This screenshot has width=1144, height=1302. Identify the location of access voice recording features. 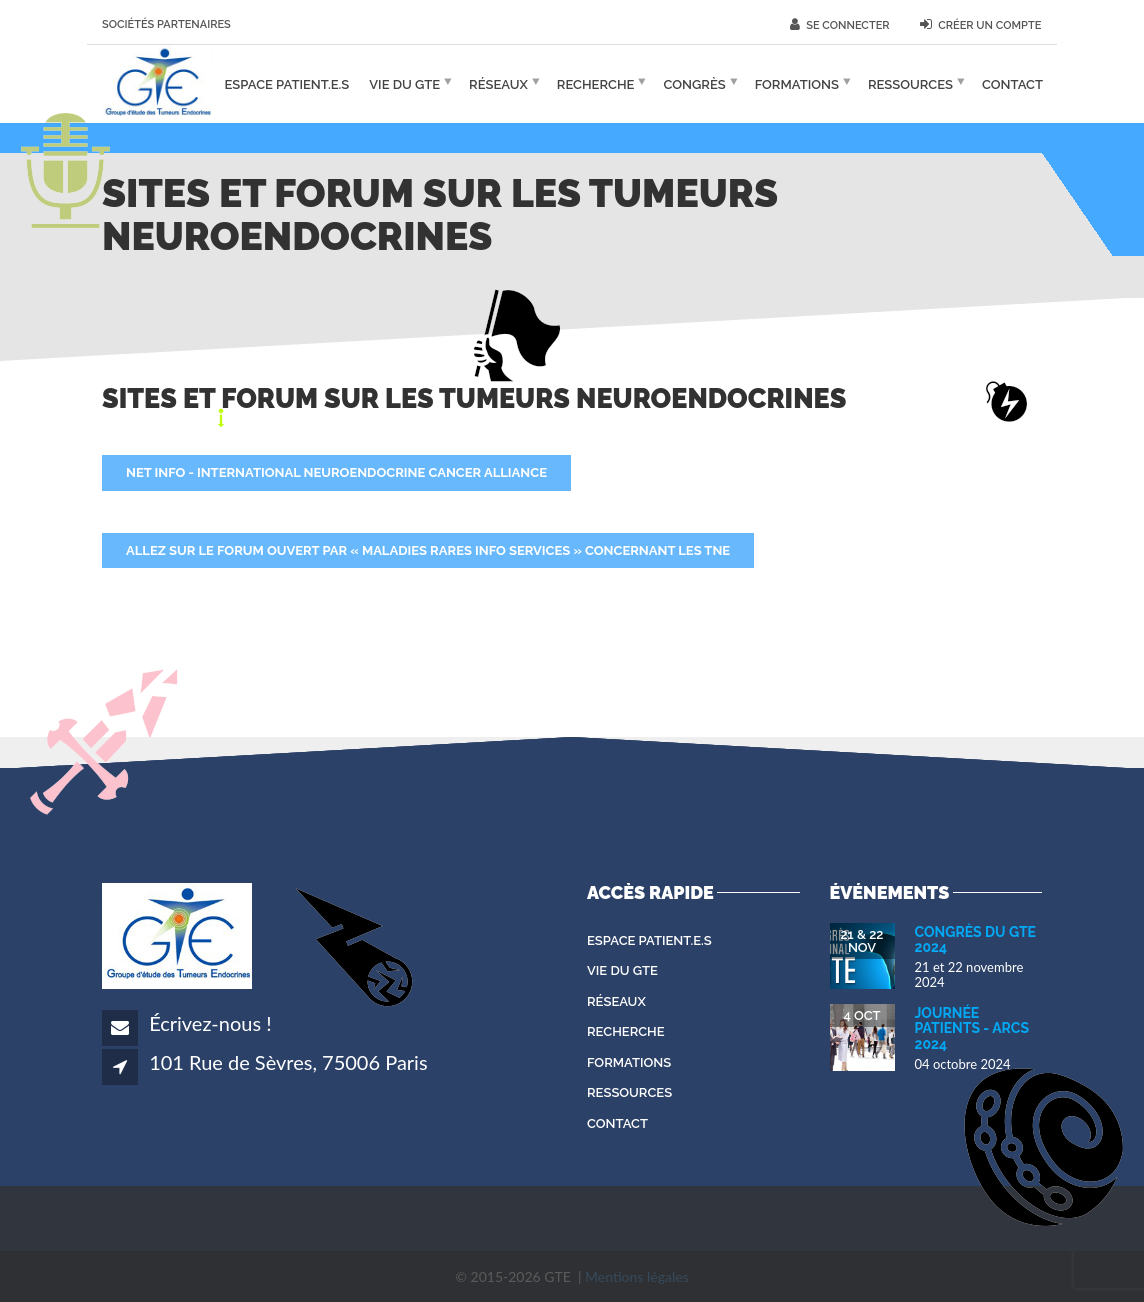
(65, 170).